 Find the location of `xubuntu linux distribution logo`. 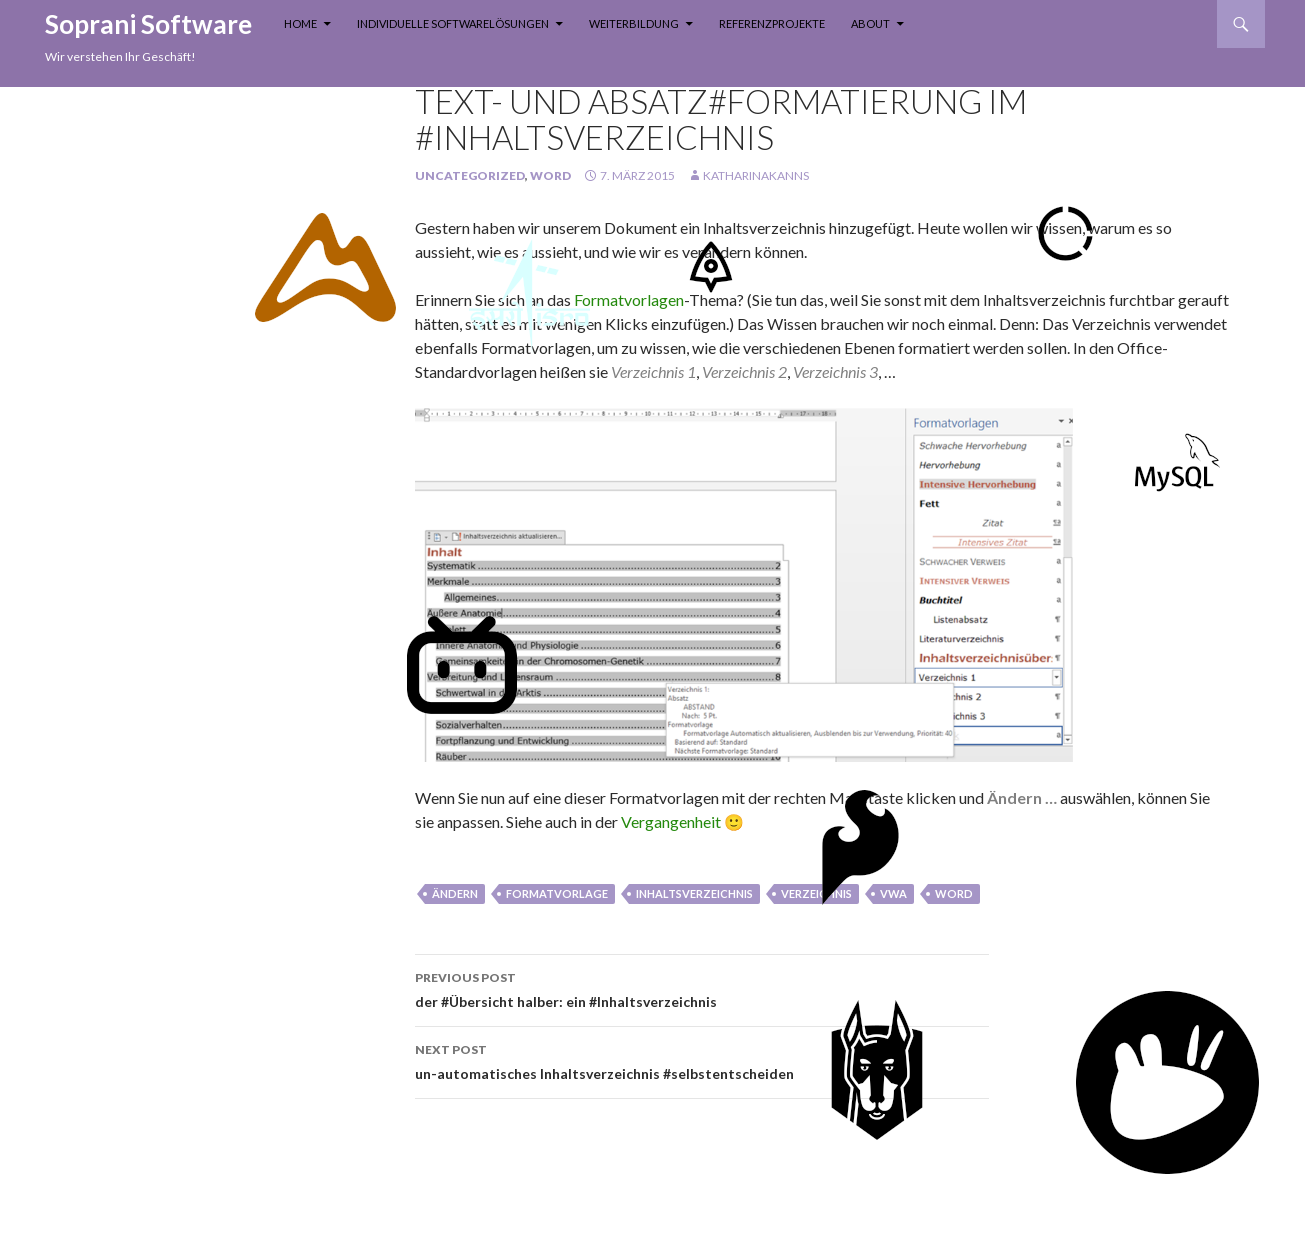

xubuntu linux distribution logo is located at coordinates (1167, 1082).